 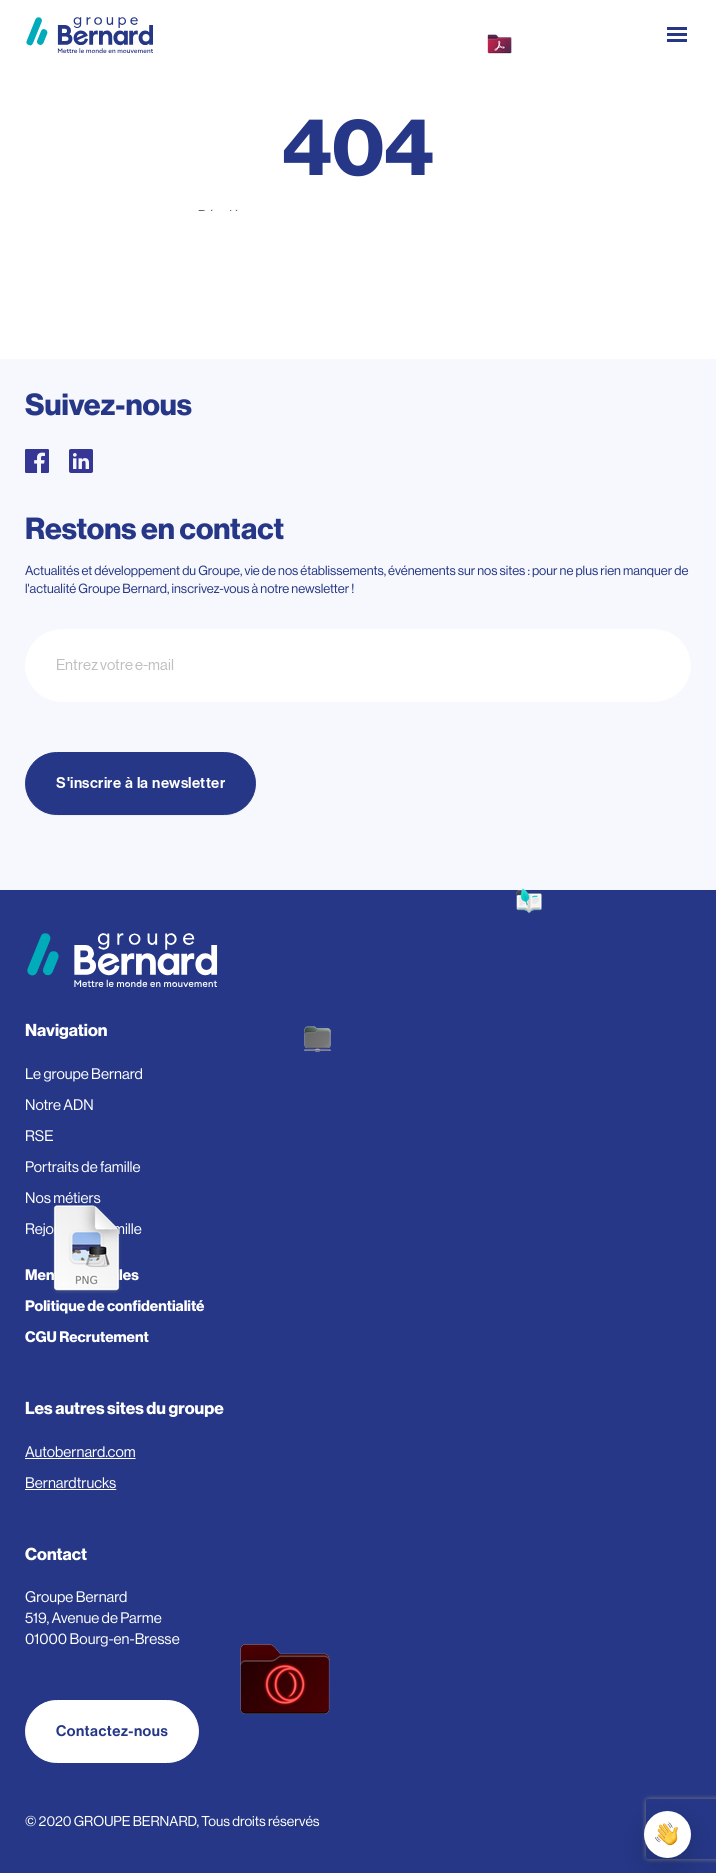 I want to click on open folder containing adobe acrobat files, so click(x=499, y=44).